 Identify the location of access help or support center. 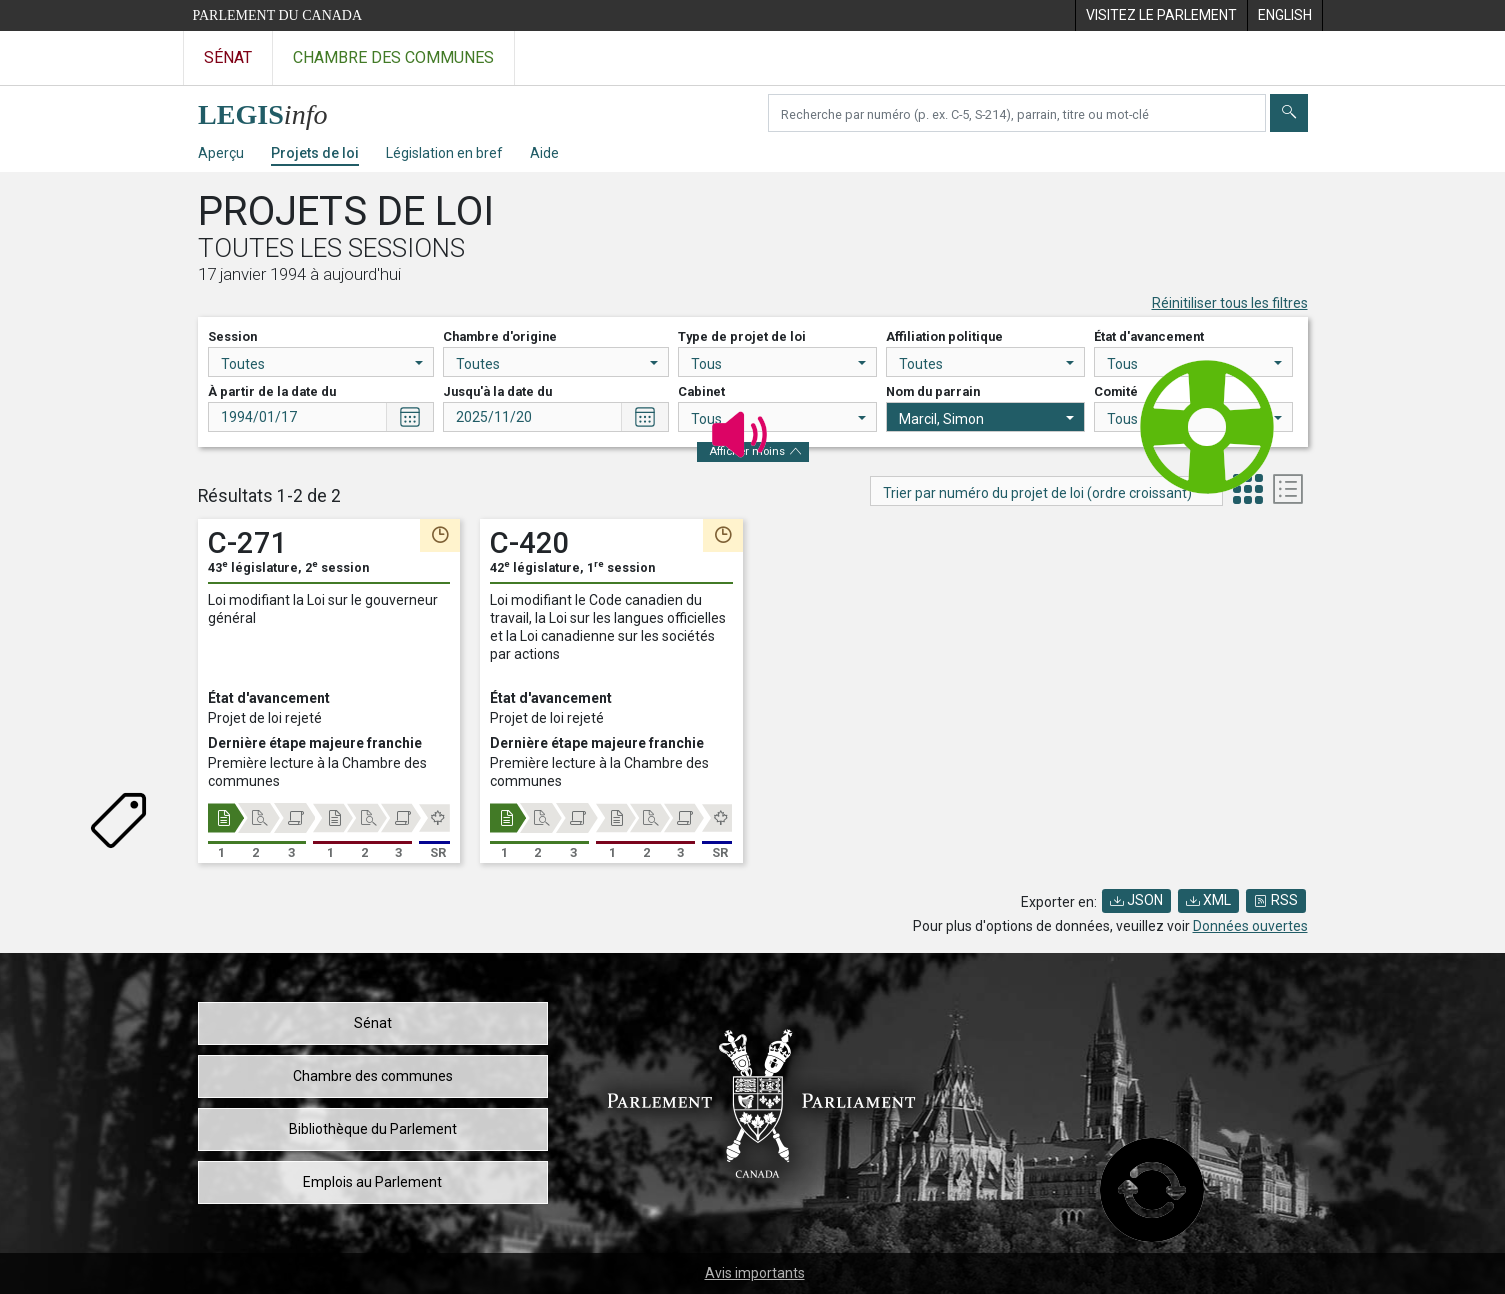
(1207, 427).